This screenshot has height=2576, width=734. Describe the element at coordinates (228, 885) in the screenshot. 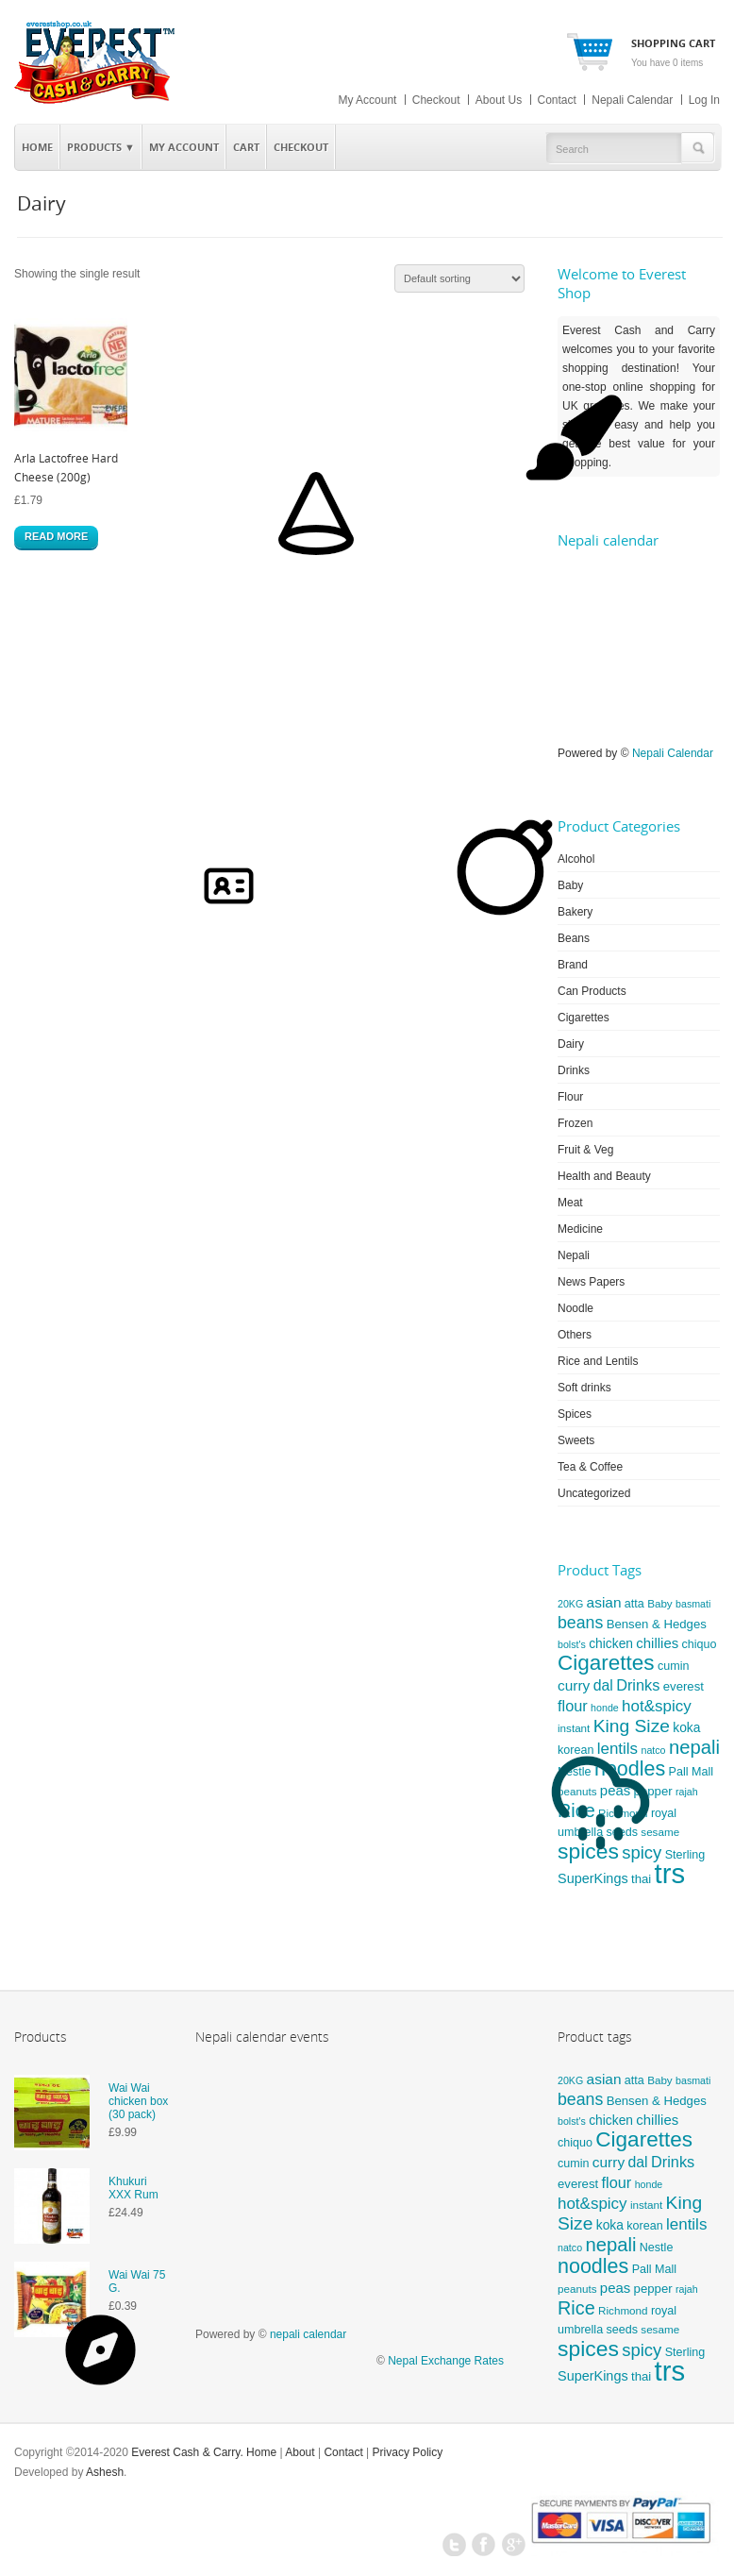

I see `view your profile or identity information` at that location.